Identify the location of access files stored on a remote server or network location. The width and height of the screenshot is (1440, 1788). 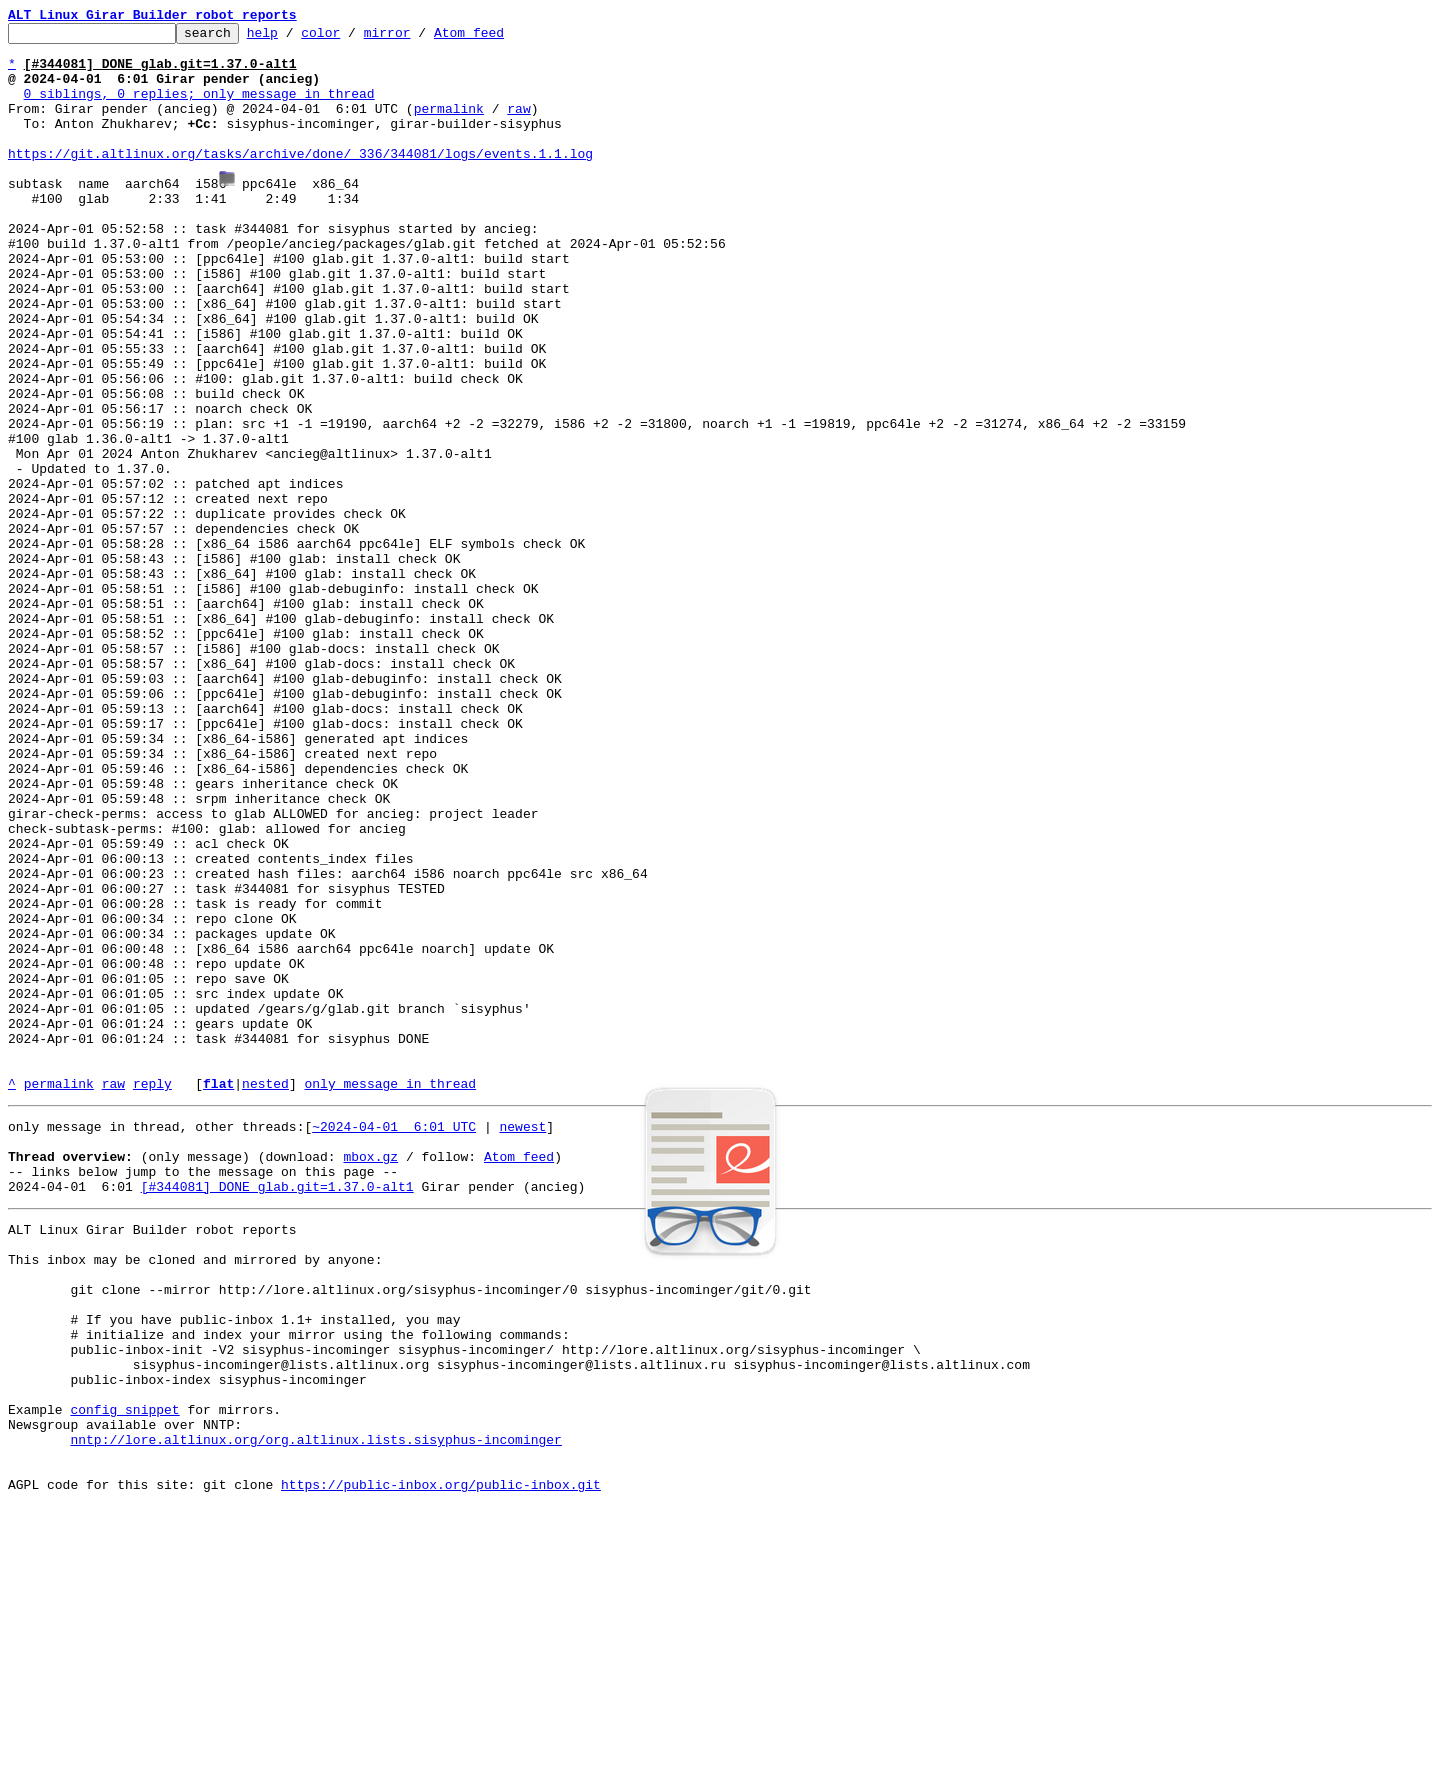
(227, 178).